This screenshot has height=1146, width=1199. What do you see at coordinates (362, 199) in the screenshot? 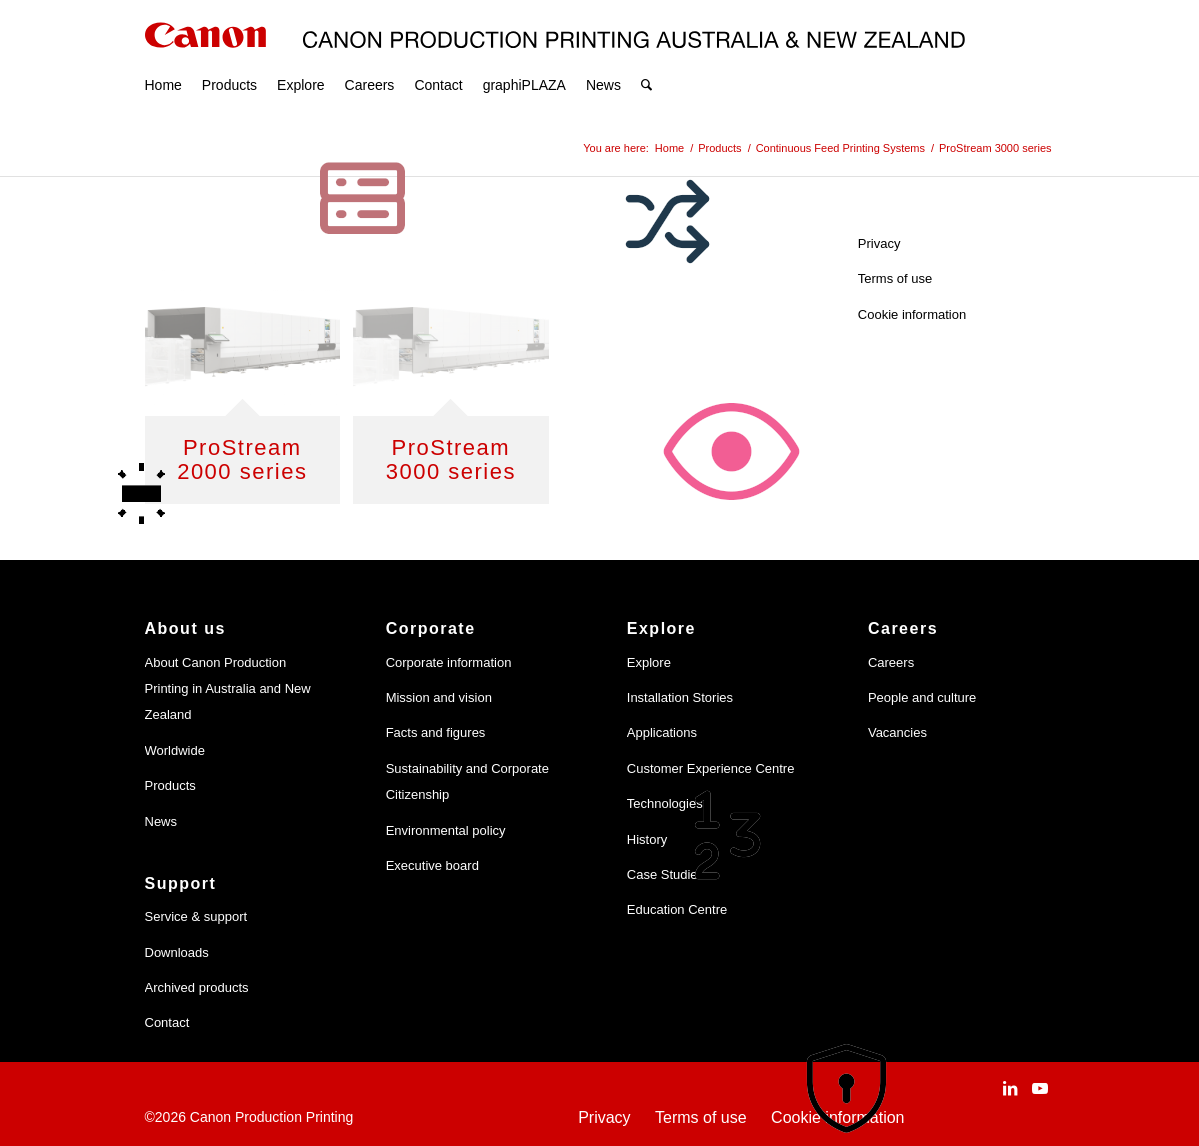
I see `access server settings or configuration` at bounding box center [362, 199].